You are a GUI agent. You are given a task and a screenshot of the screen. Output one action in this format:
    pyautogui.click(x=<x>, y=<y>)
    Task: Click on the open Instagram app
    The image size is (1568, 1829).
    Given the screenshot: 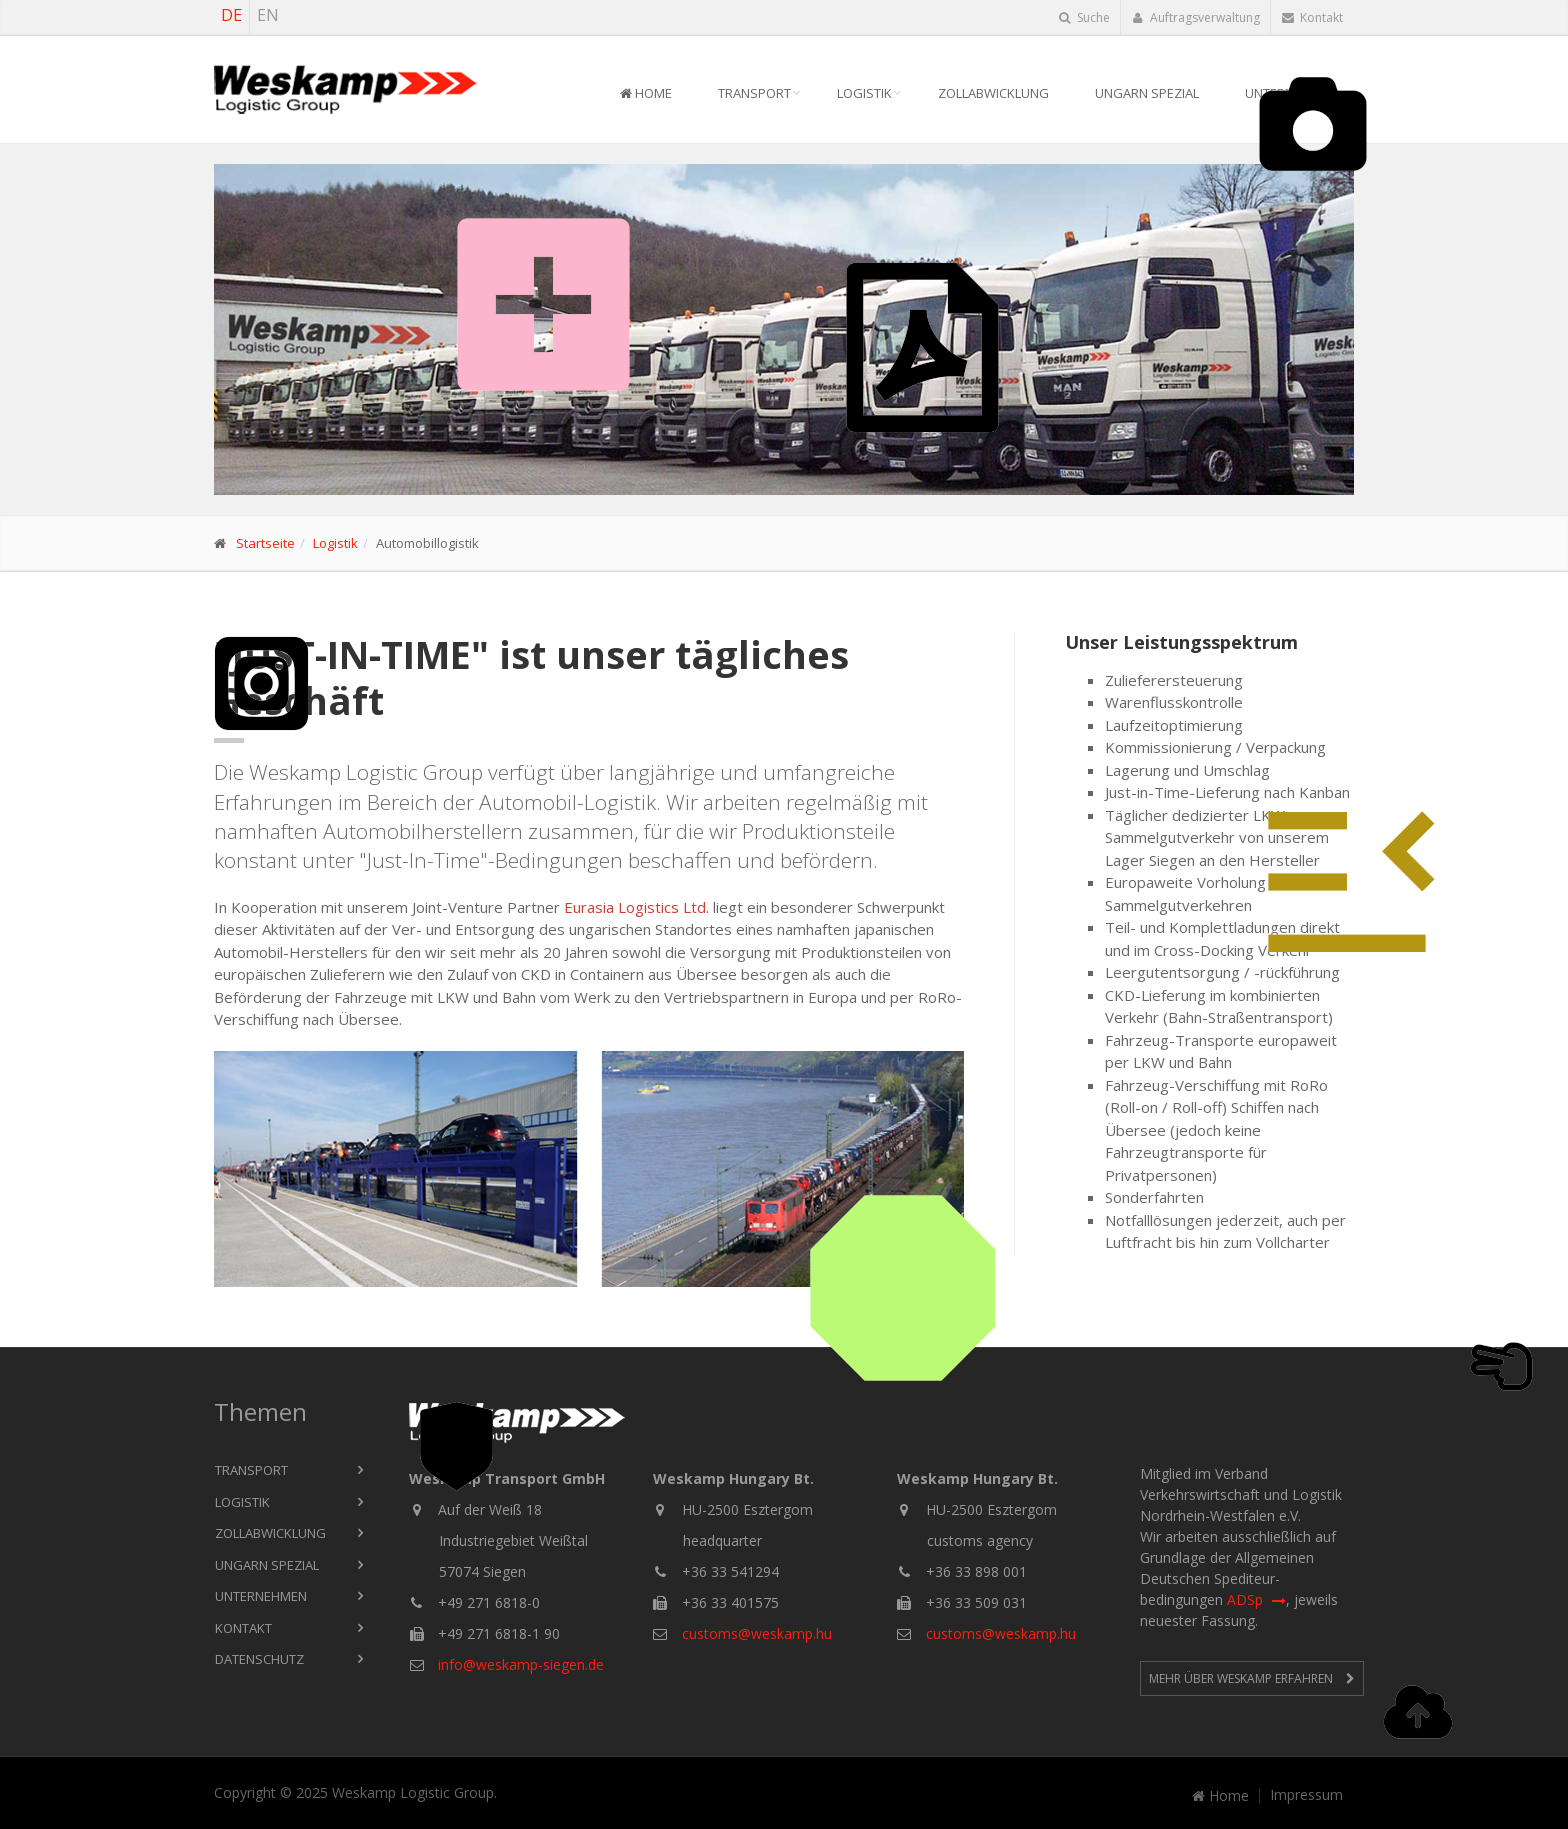 What is the action you would take?
    pyautogui.click(x=261, y=683)
    